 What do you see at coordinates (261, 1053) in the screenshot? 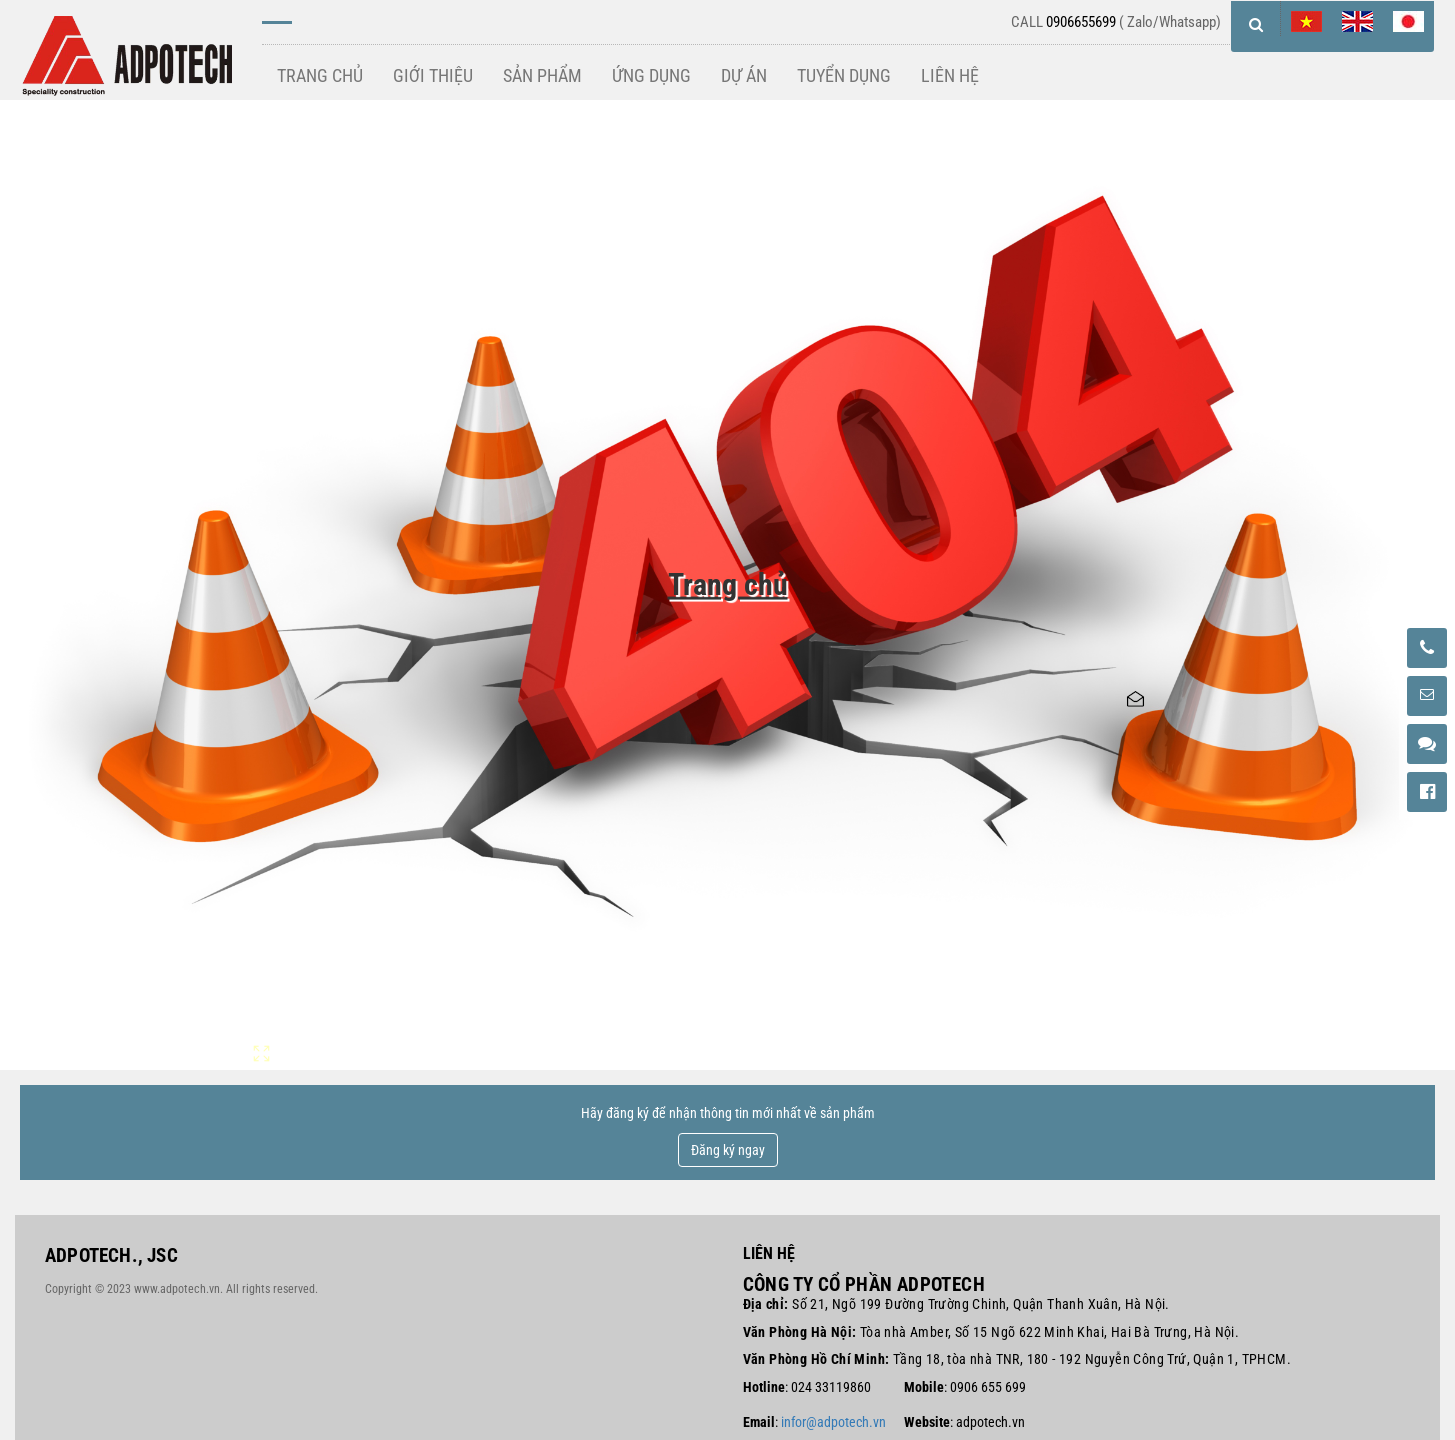
I see `expand to fullscreen mode` at bounding box center [261, 1053].